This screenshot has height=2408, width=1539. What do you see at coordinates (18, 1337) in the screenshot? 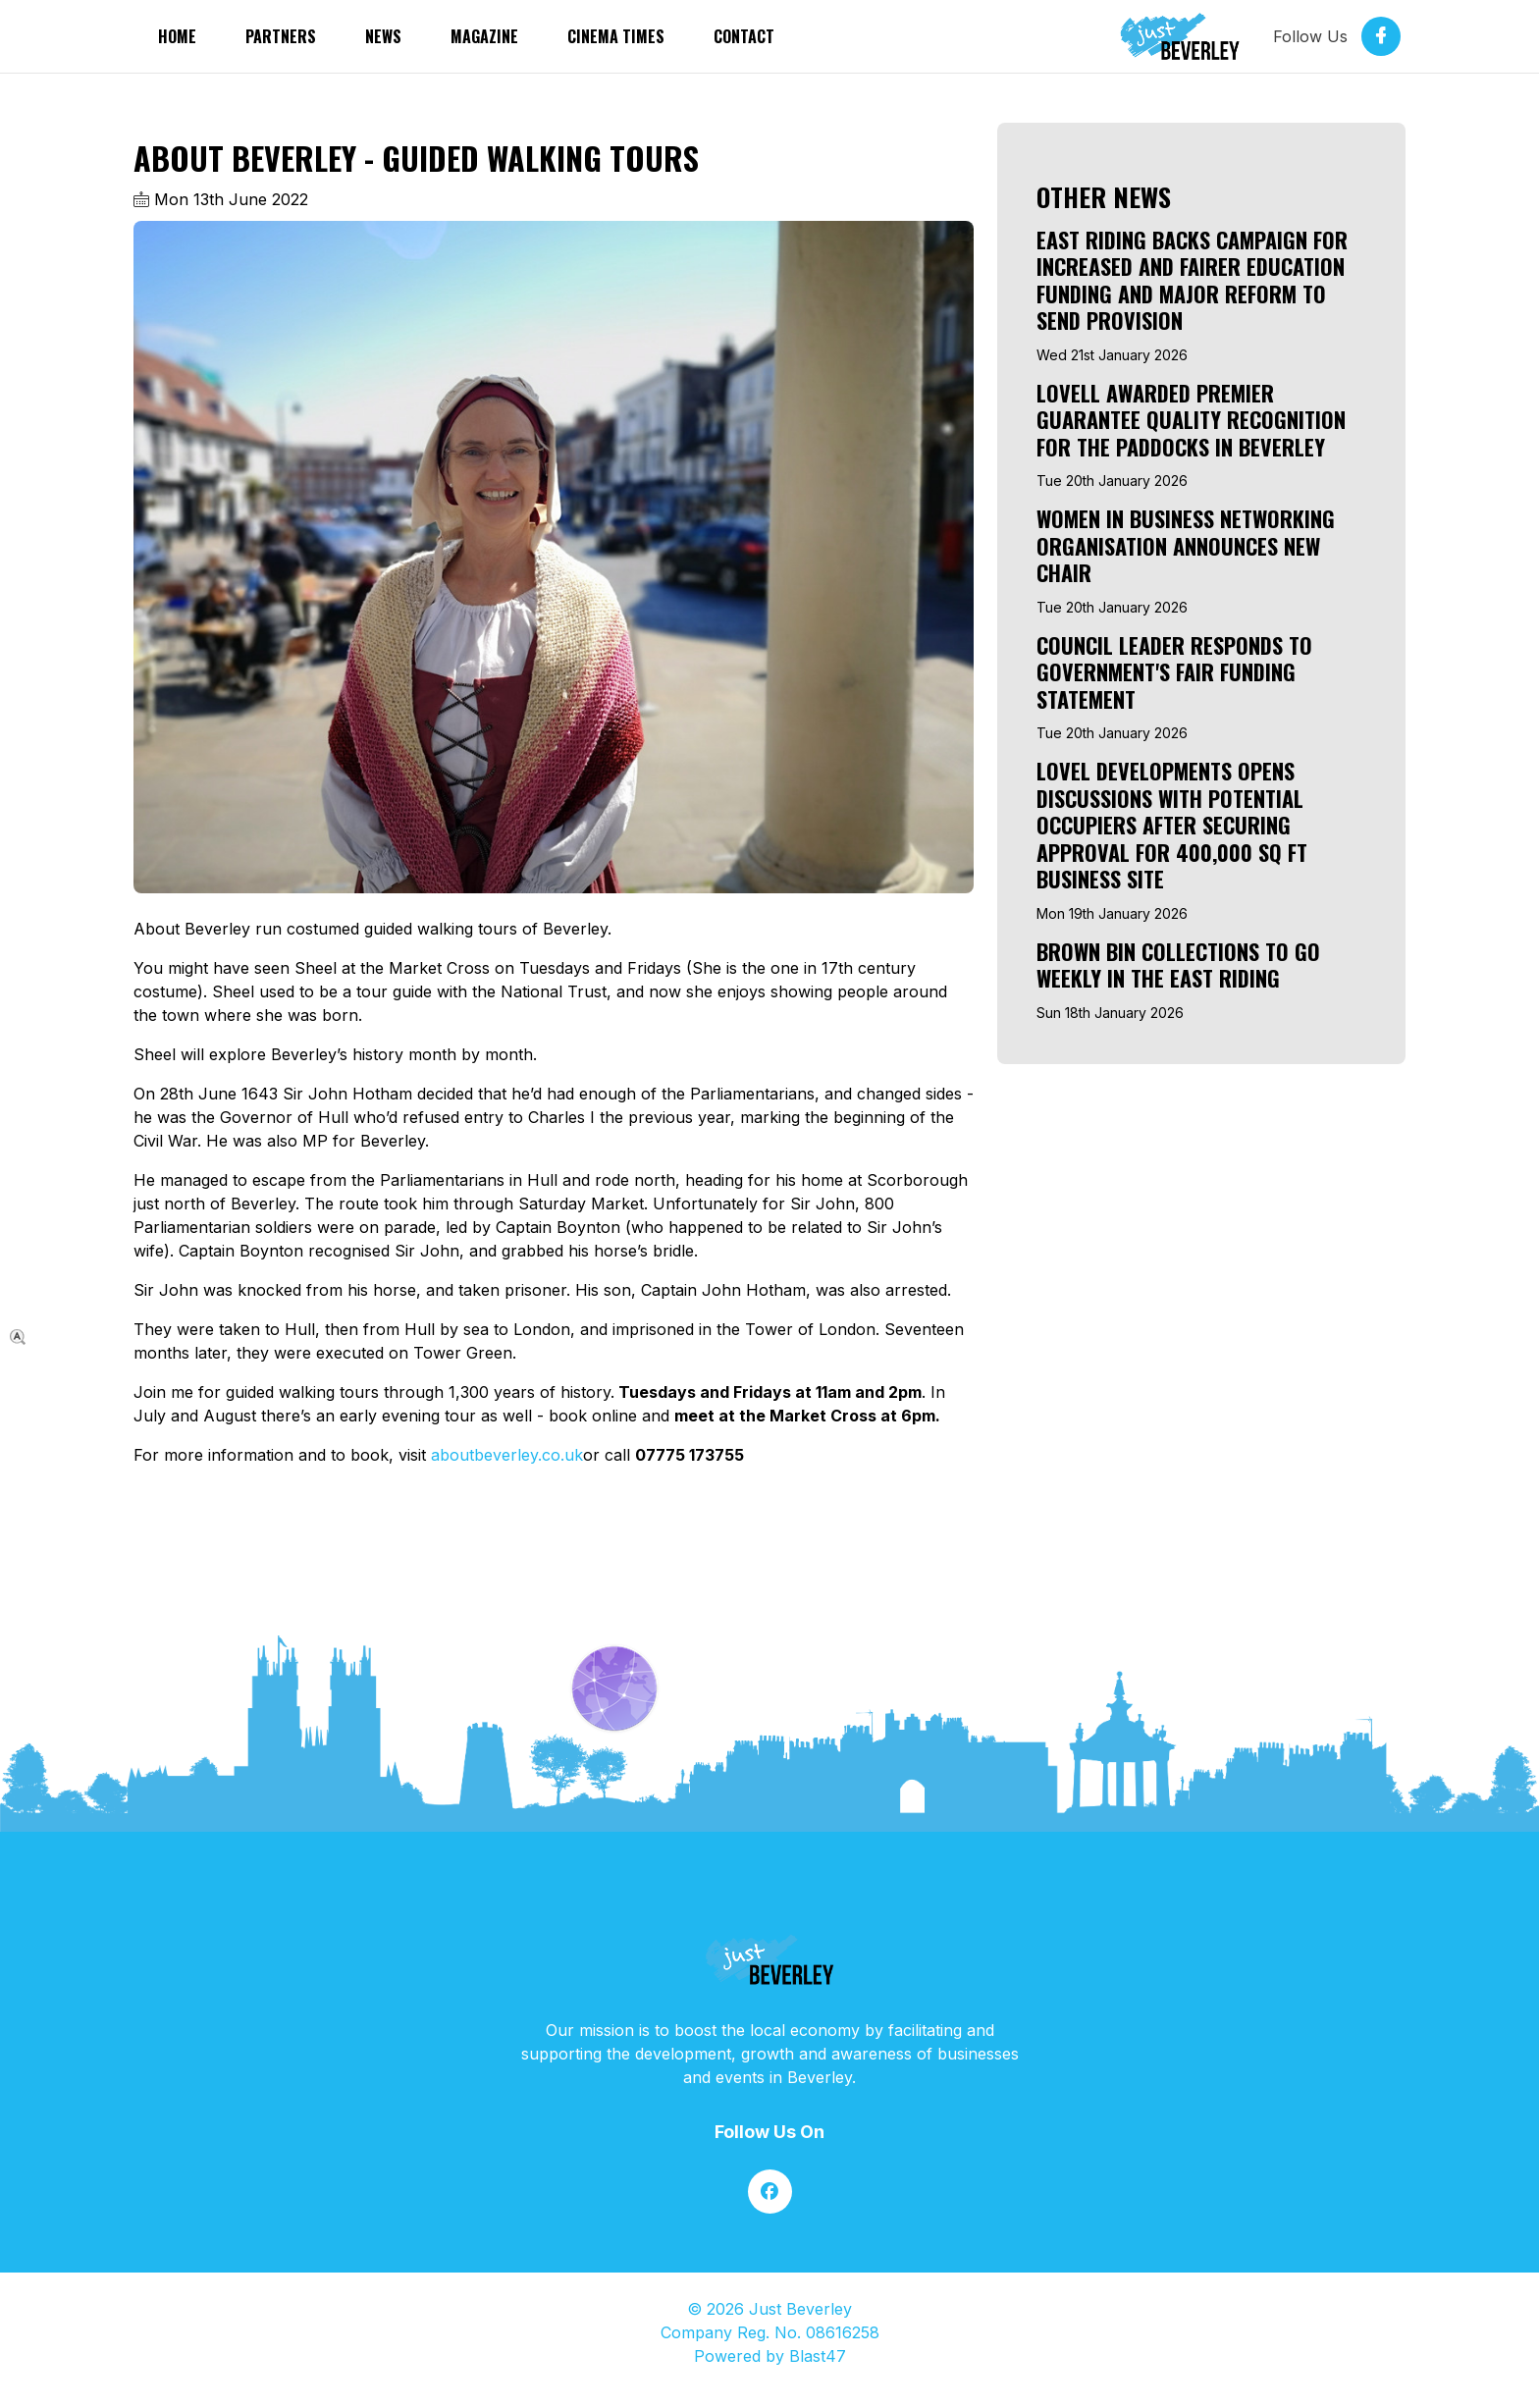
I see `search within file contents` at bounding box center [18, 1337].